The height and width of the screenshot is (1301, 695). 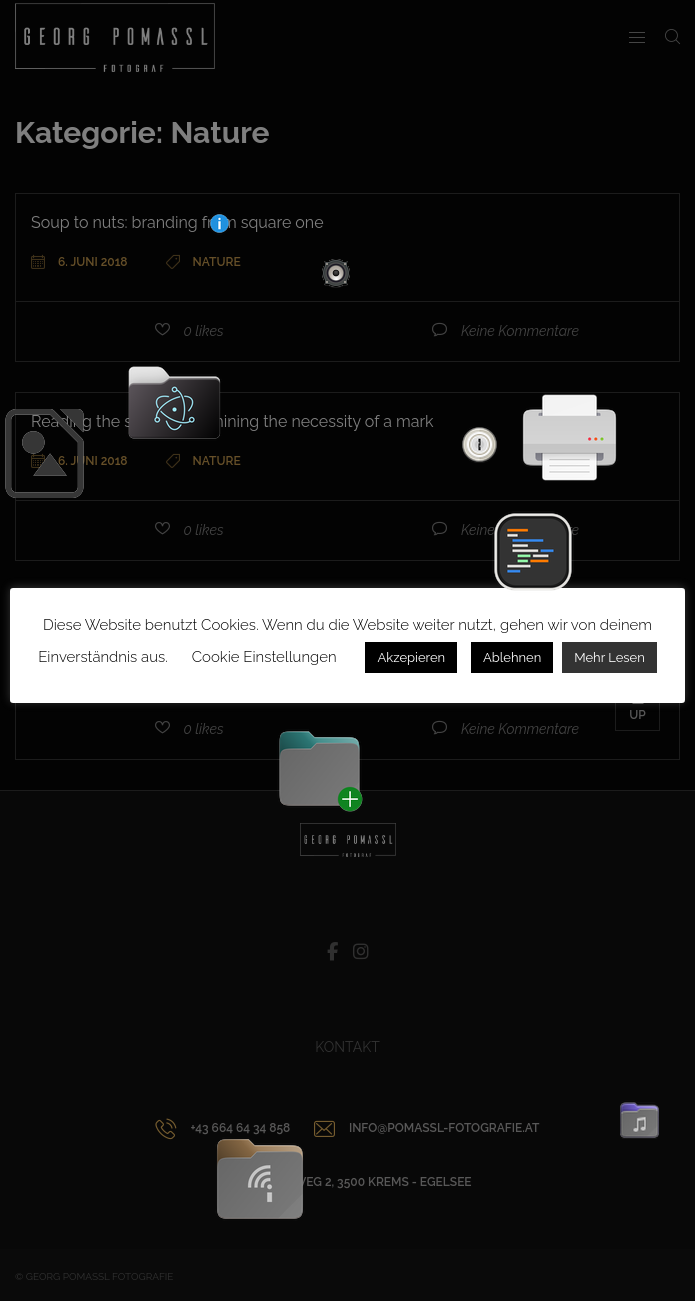 I want to click on print current document or page, so click(x=569, y=437).